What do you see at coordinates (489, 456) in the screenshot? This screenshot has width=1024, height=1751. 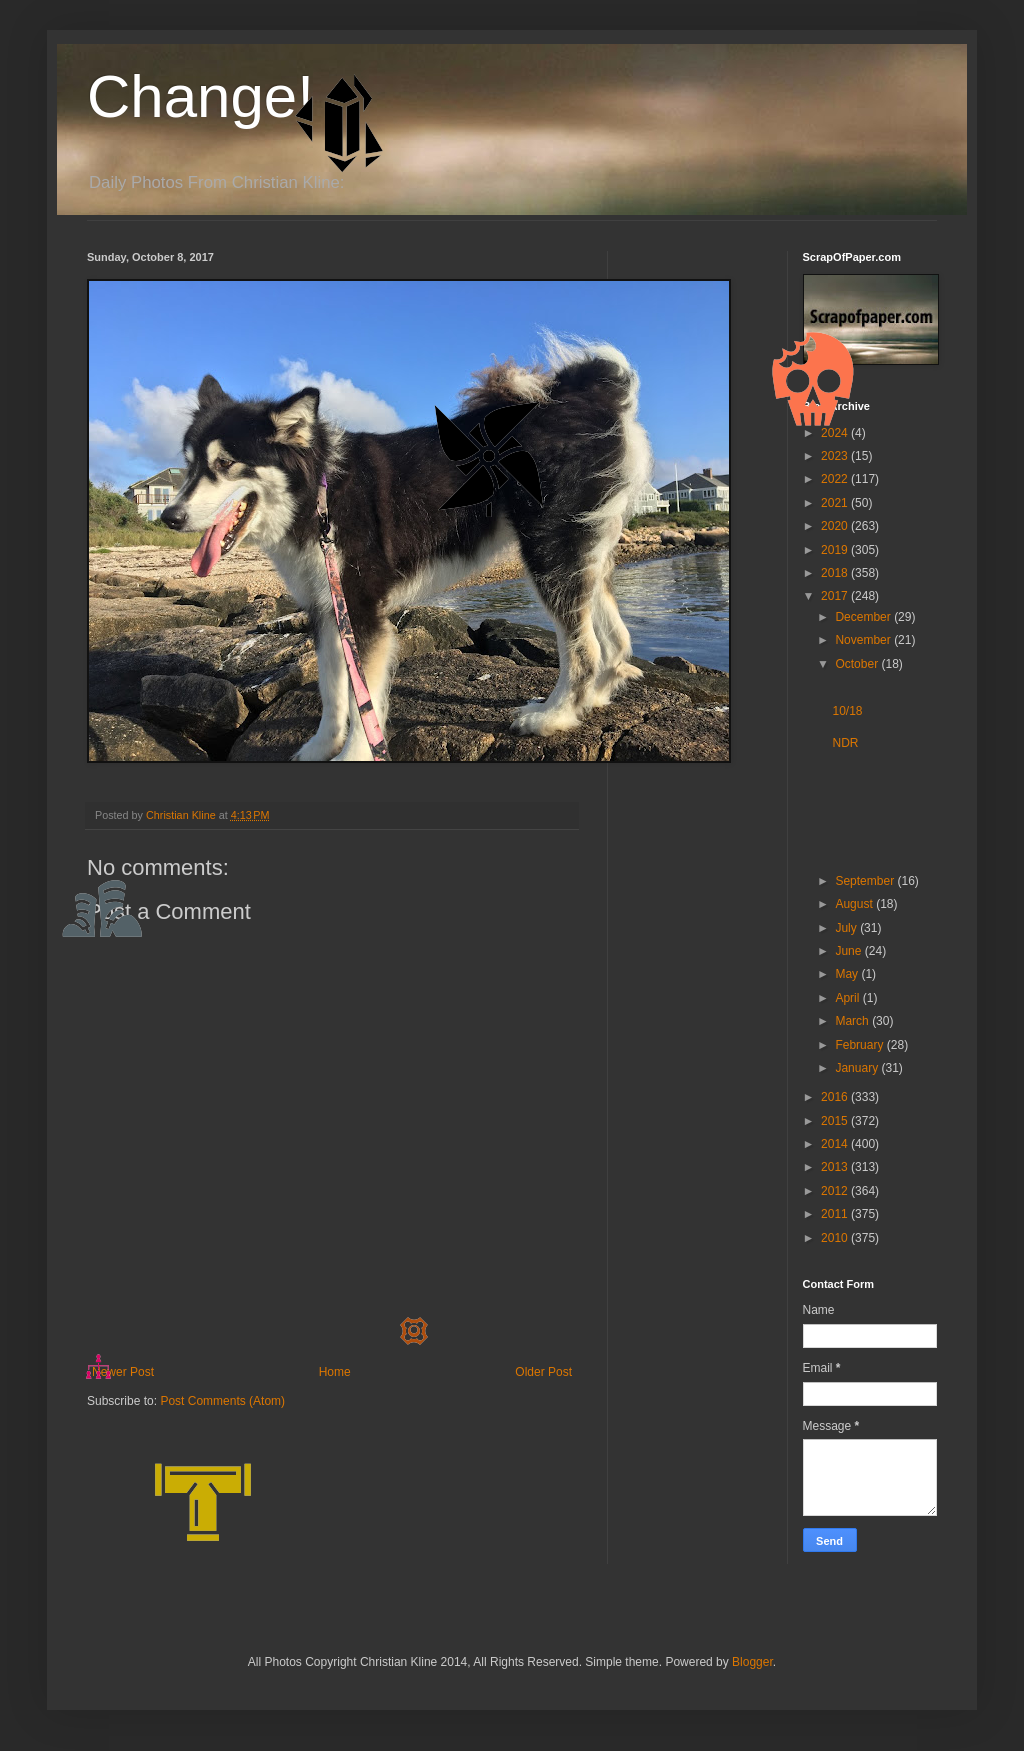 I see `a decorative or playful element indicating games or toys` at bounding box center [489, 456].